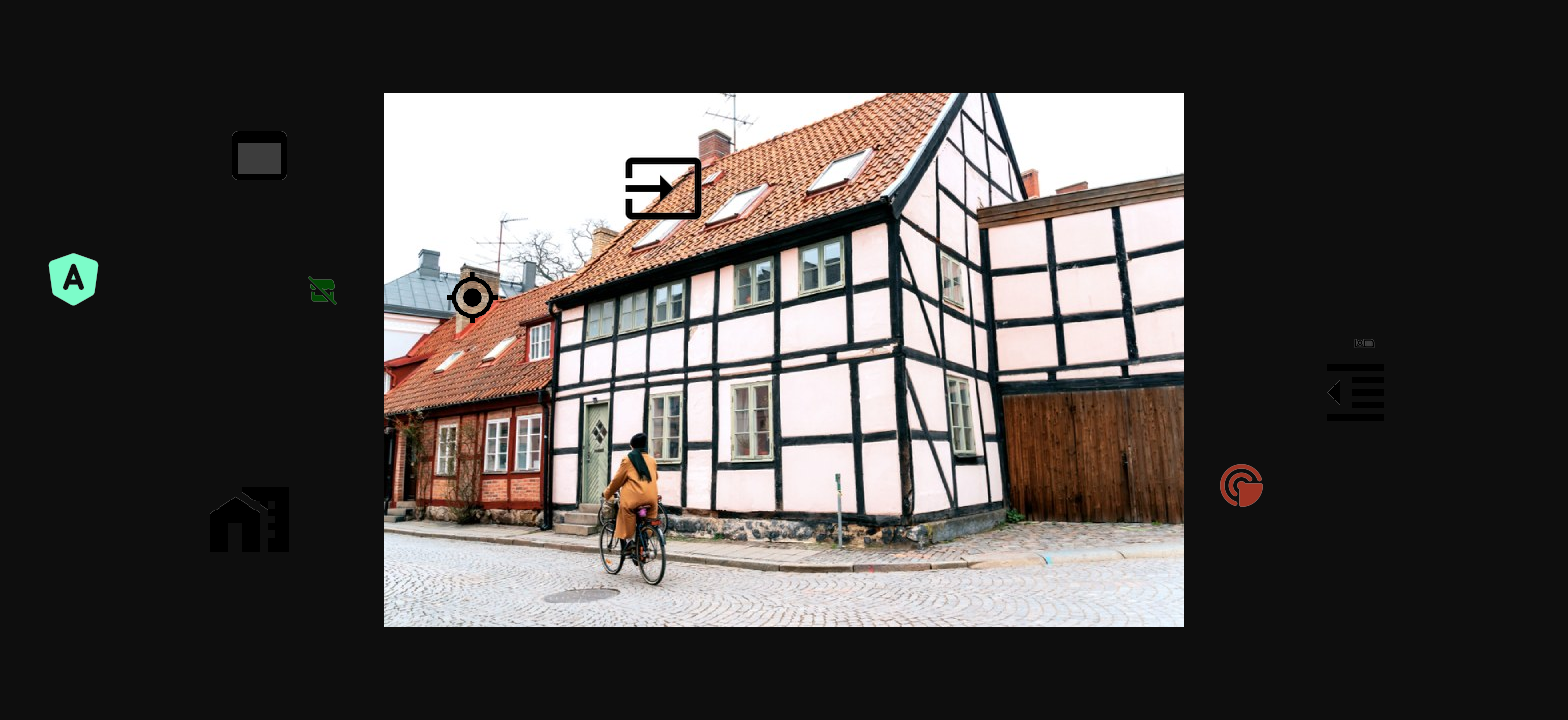 This screenshot has height=720, width=1568. What do you see at coordinates (1355, 392) in the screenshot?
I see `decrease text indentation` at bounding box center [1355, 392].